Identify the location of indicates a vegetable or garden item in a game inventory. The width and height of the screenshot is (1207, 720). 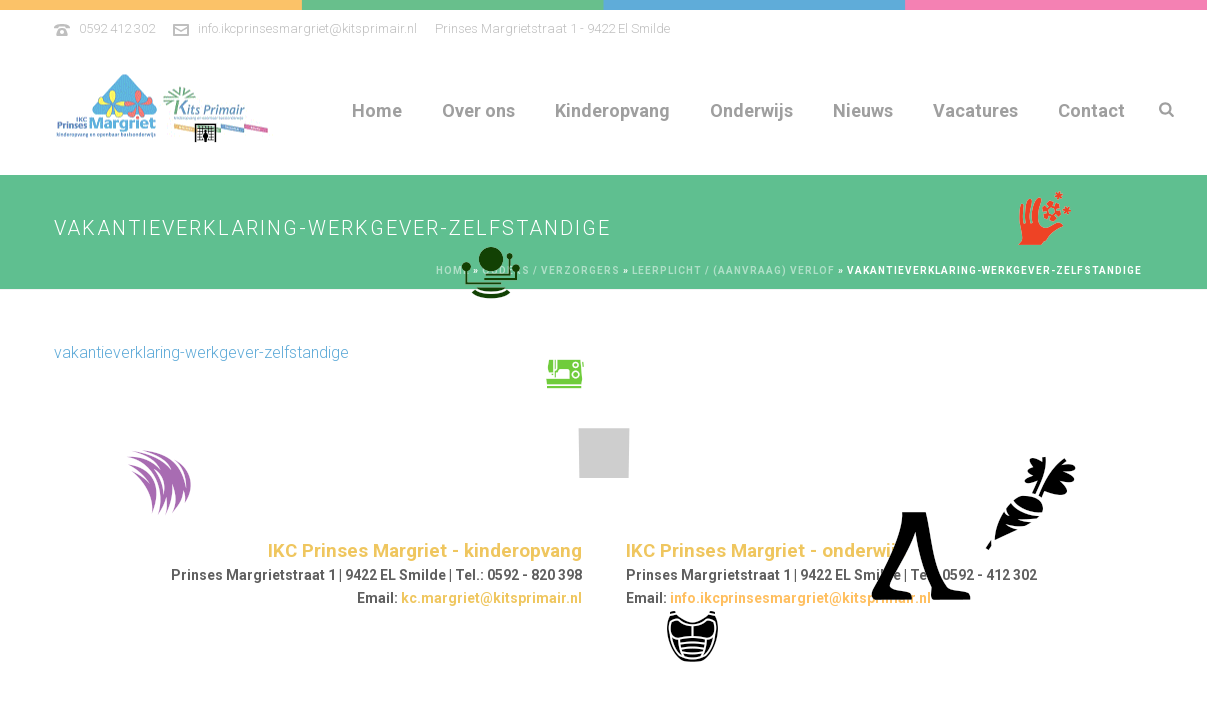
(1030, 503).